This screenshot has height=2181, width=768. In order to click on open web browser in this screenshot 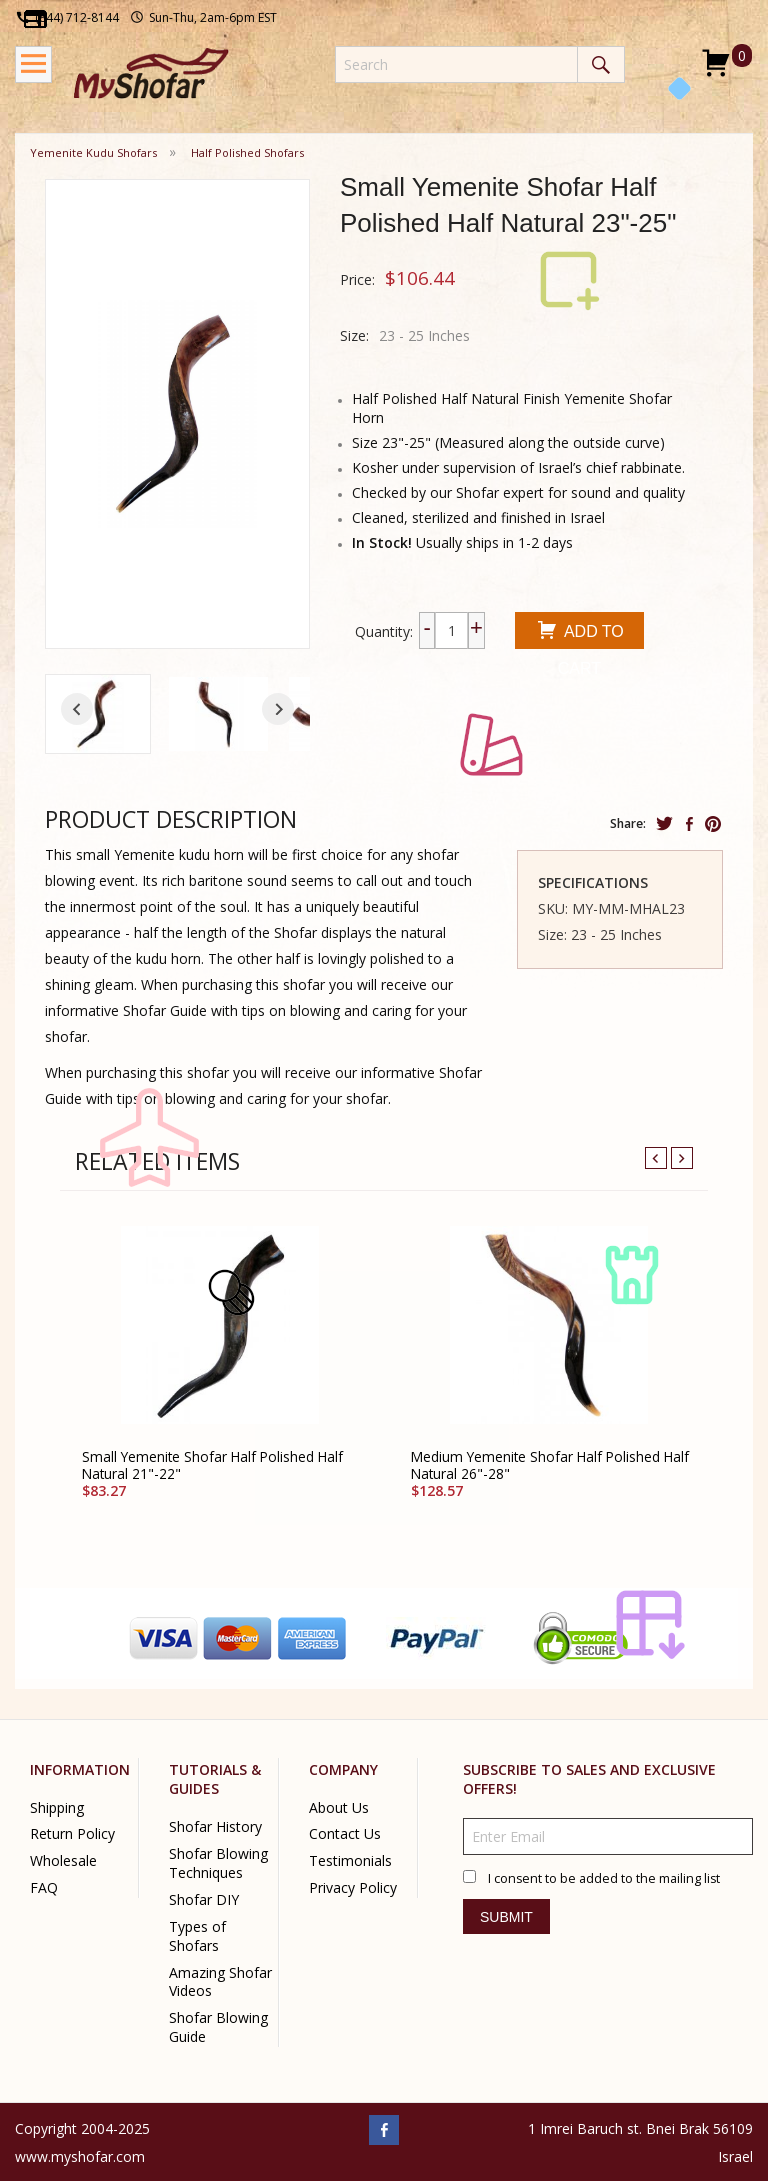, I will do `click(35, 19)`.